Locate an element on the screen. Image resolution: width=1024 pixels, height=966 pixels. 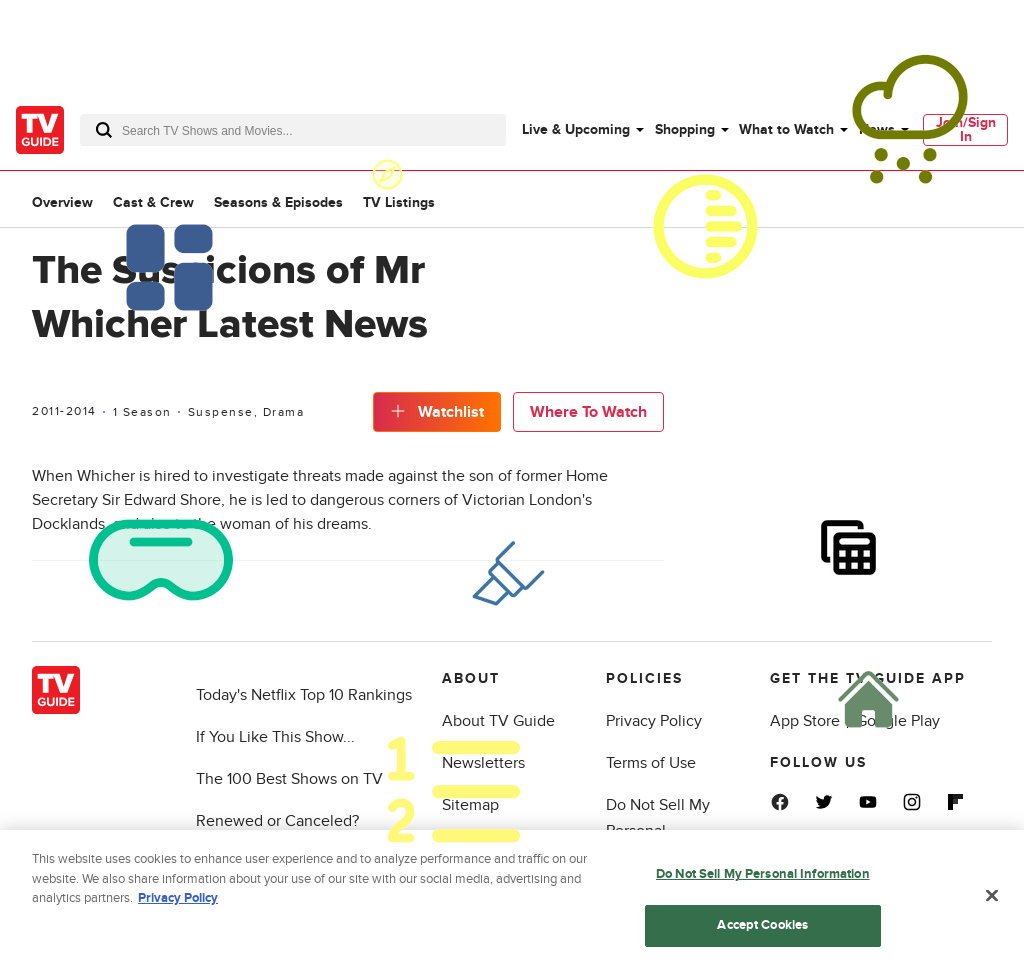
toggle shadow effects on an element is located at coordinates (705, 226).